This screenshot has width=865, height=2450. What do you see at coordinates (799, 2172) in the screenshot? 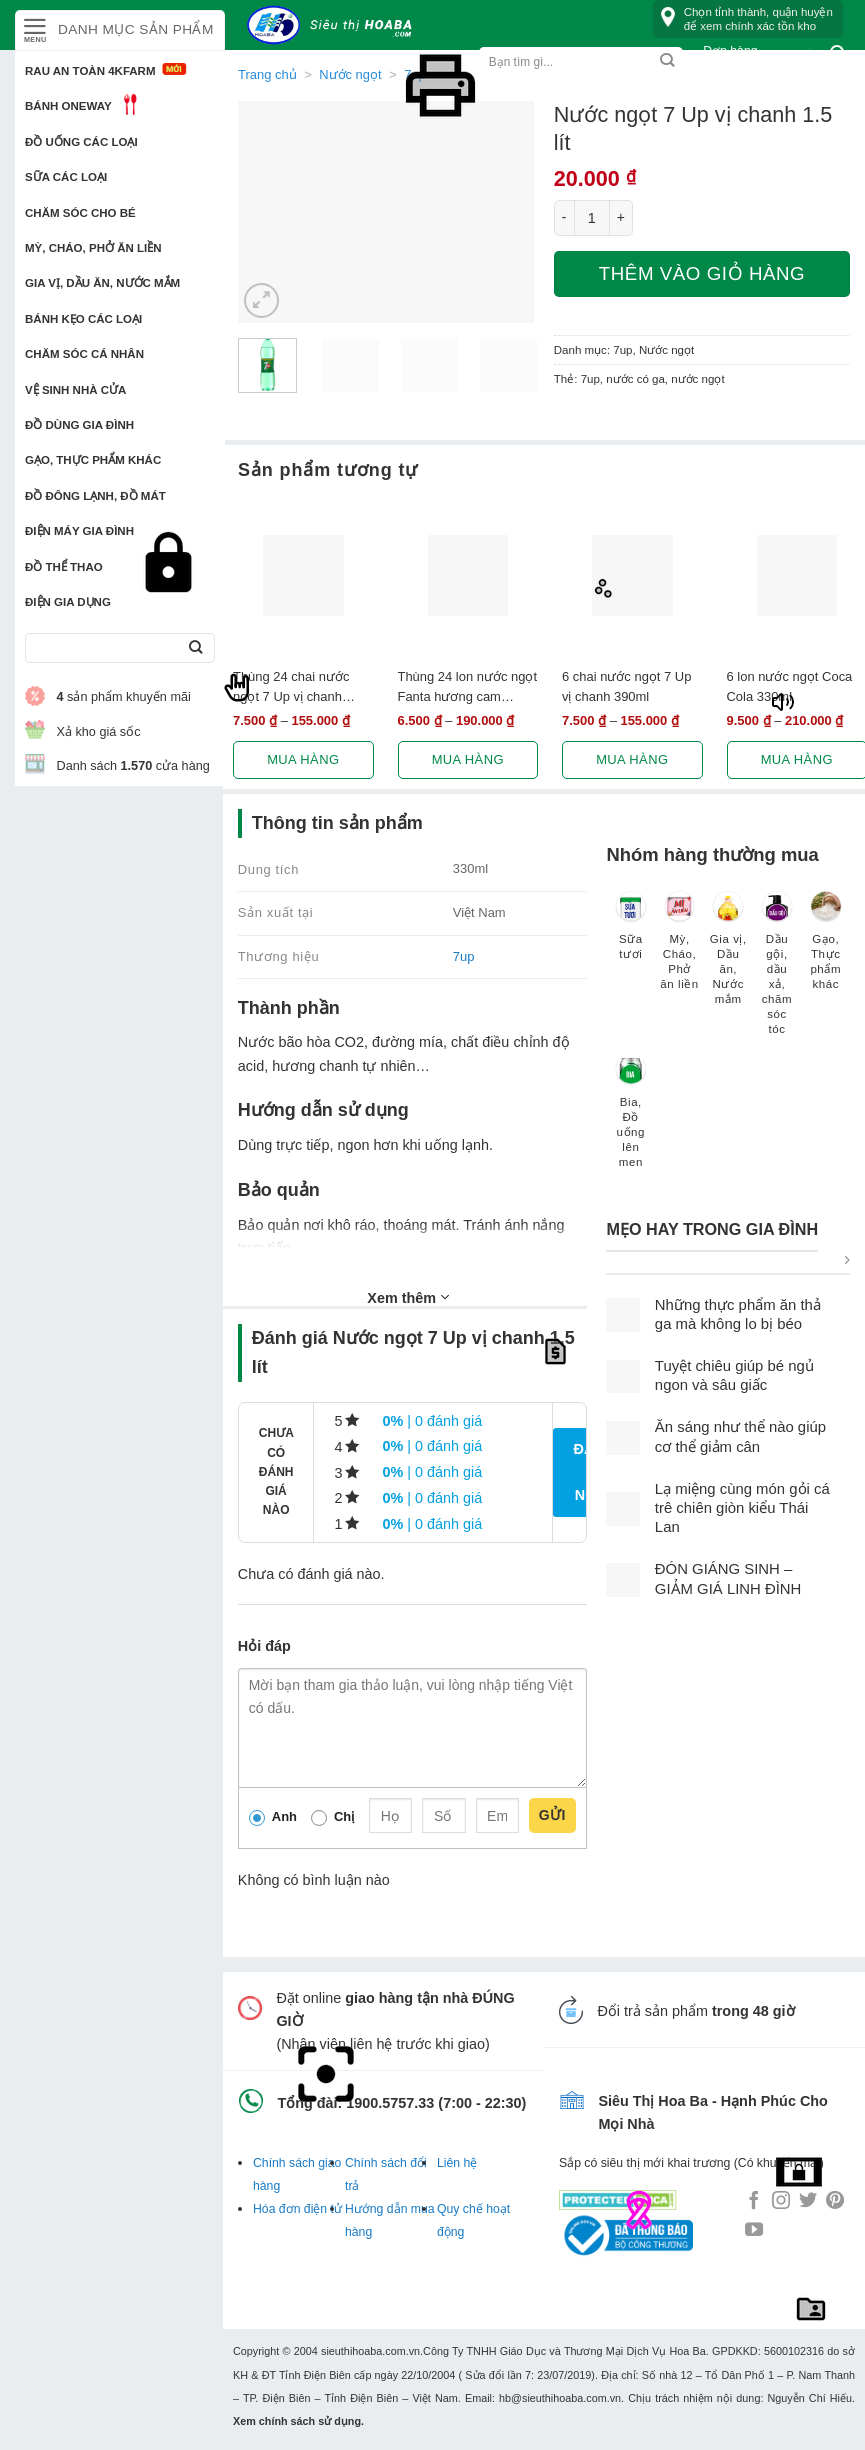
I see `lock screen in landscape orientation` at bounding box center [799, 2172].